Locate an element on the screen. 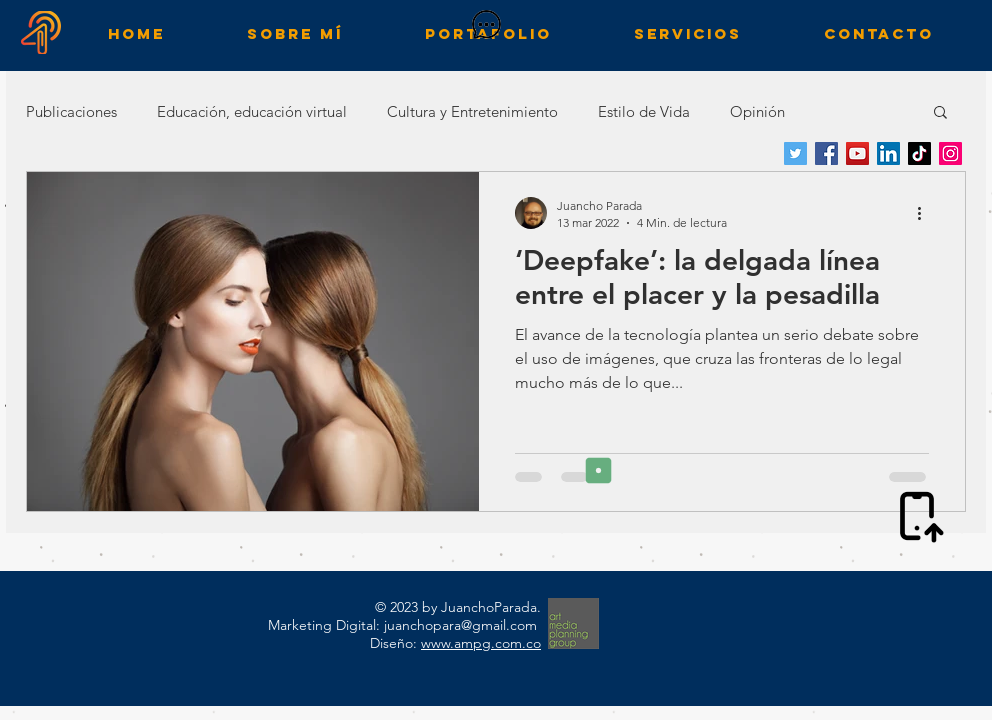  upload from mobile device is located at coordinates (917, 516).